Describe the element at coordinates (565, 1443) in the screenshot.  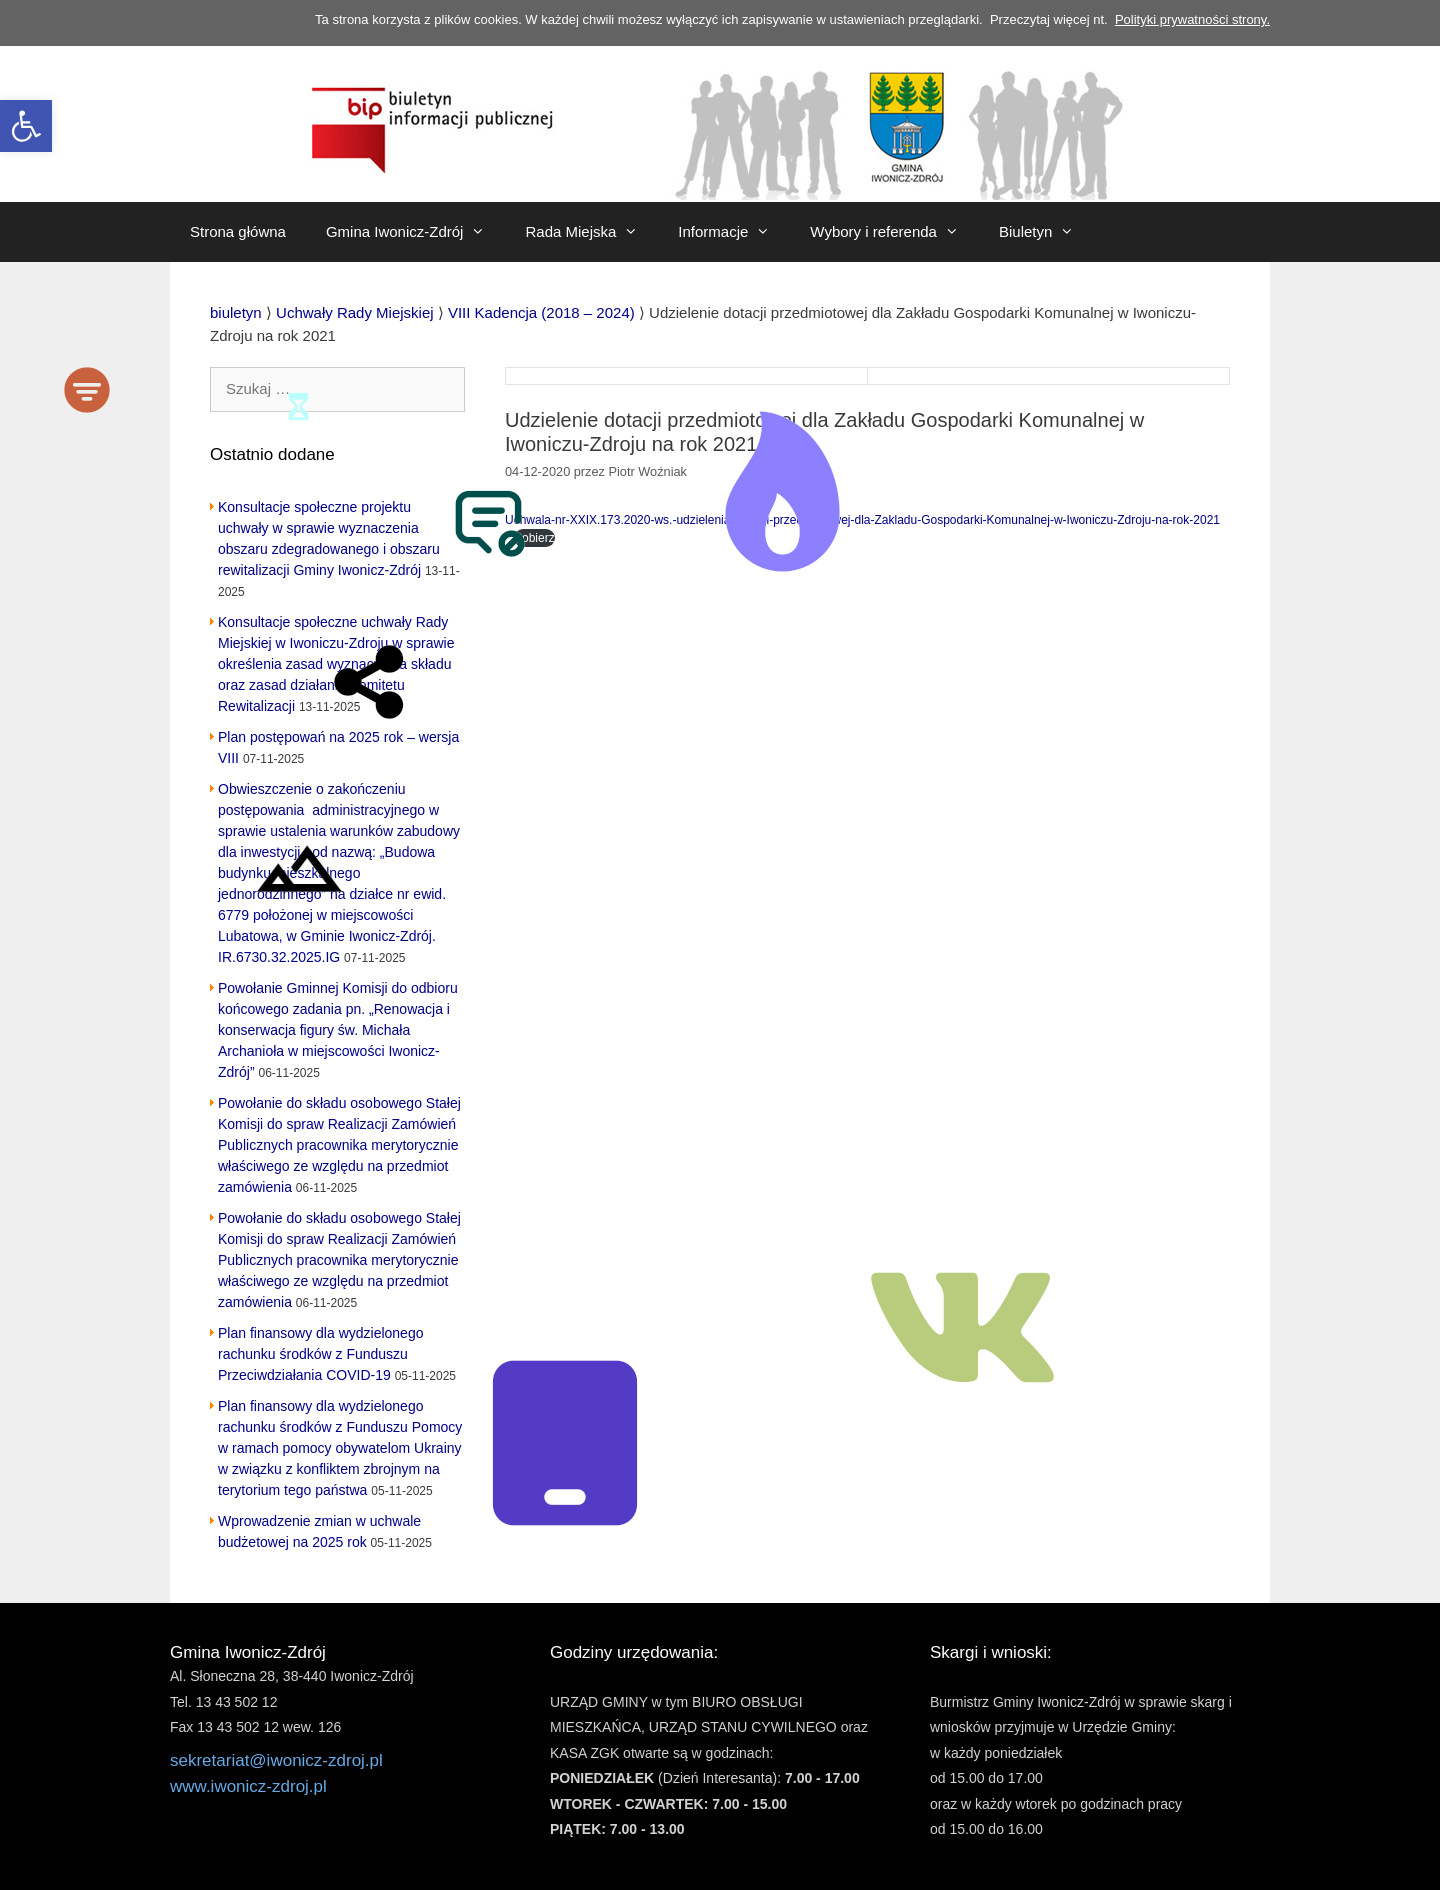
I see `indicates an android tablet device` at that location.